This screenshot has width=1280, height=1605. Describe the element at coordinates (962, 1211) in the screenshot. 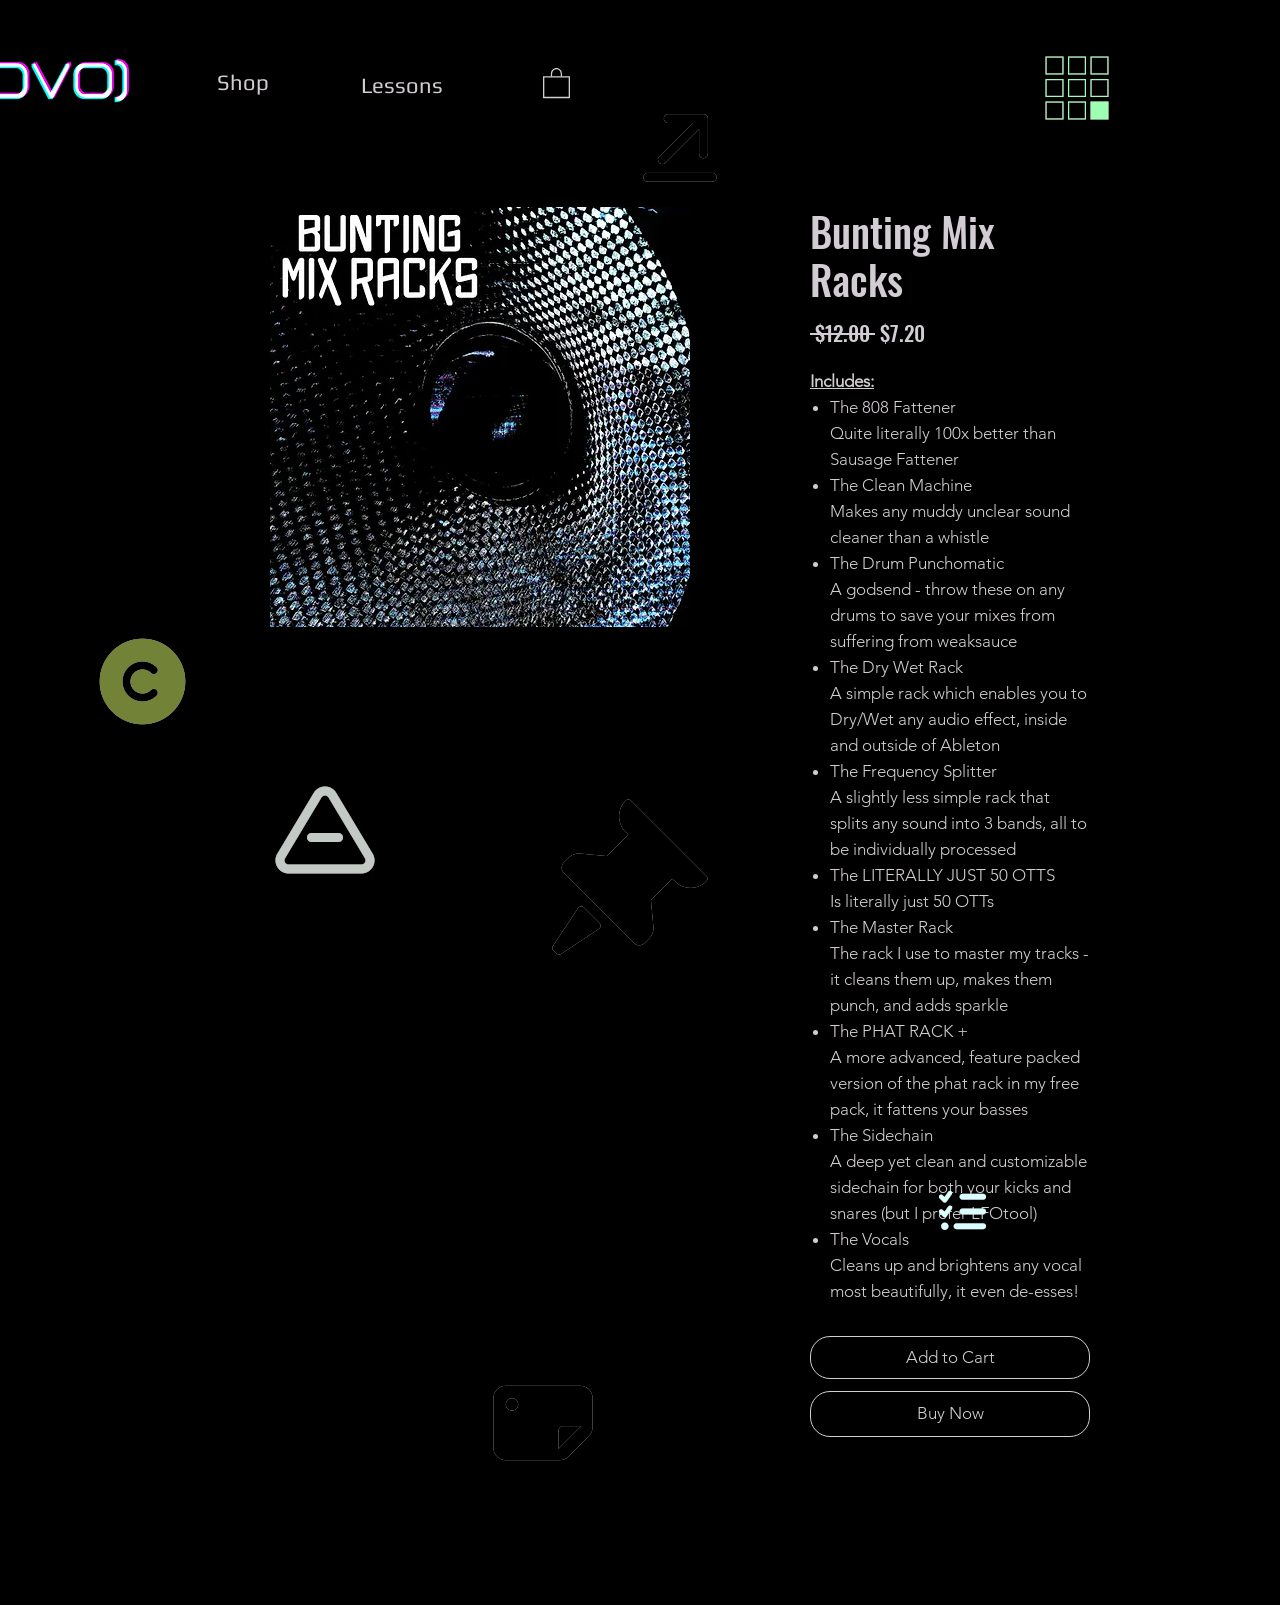

I see `view your task checklist` at that location.